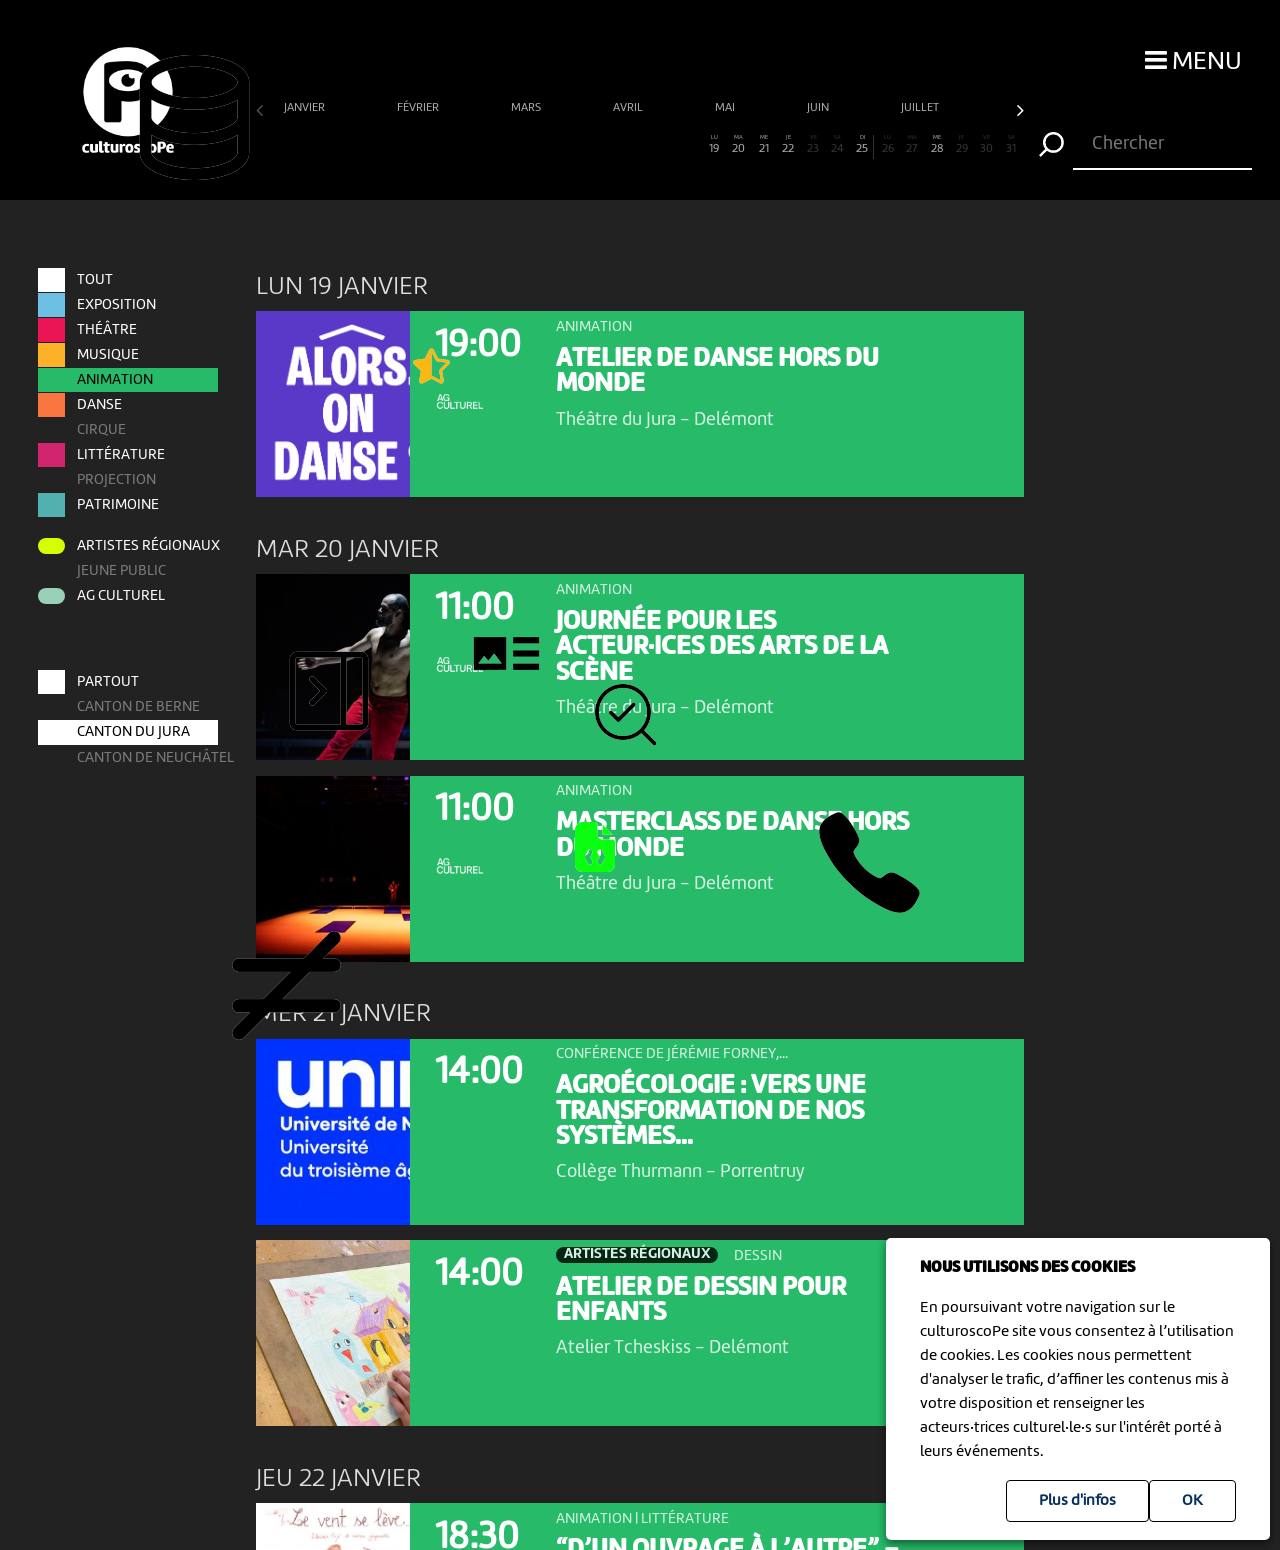 The height and width of the screenshot is (1550, 1280). I want to click on view article or media with thumbnail preview, so click(506, 653).